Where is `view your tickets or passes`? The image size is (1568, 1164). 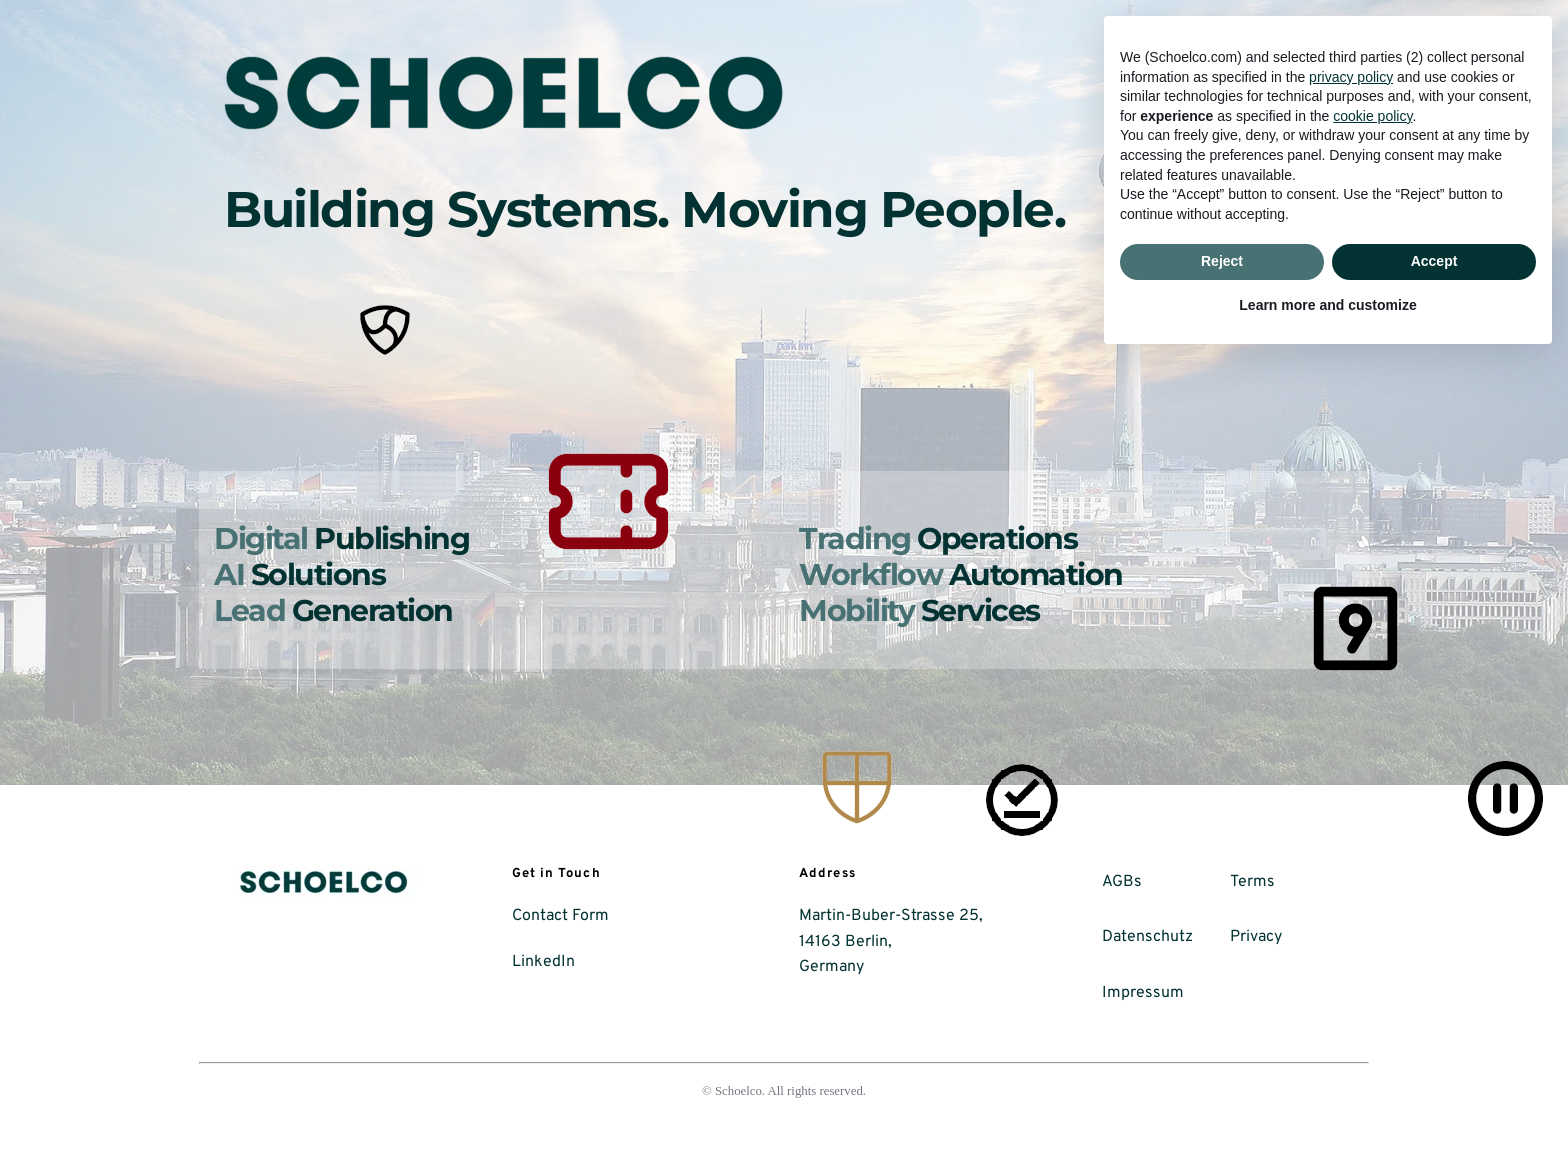
view your tickets or passes is located at coordinates (608, 501).